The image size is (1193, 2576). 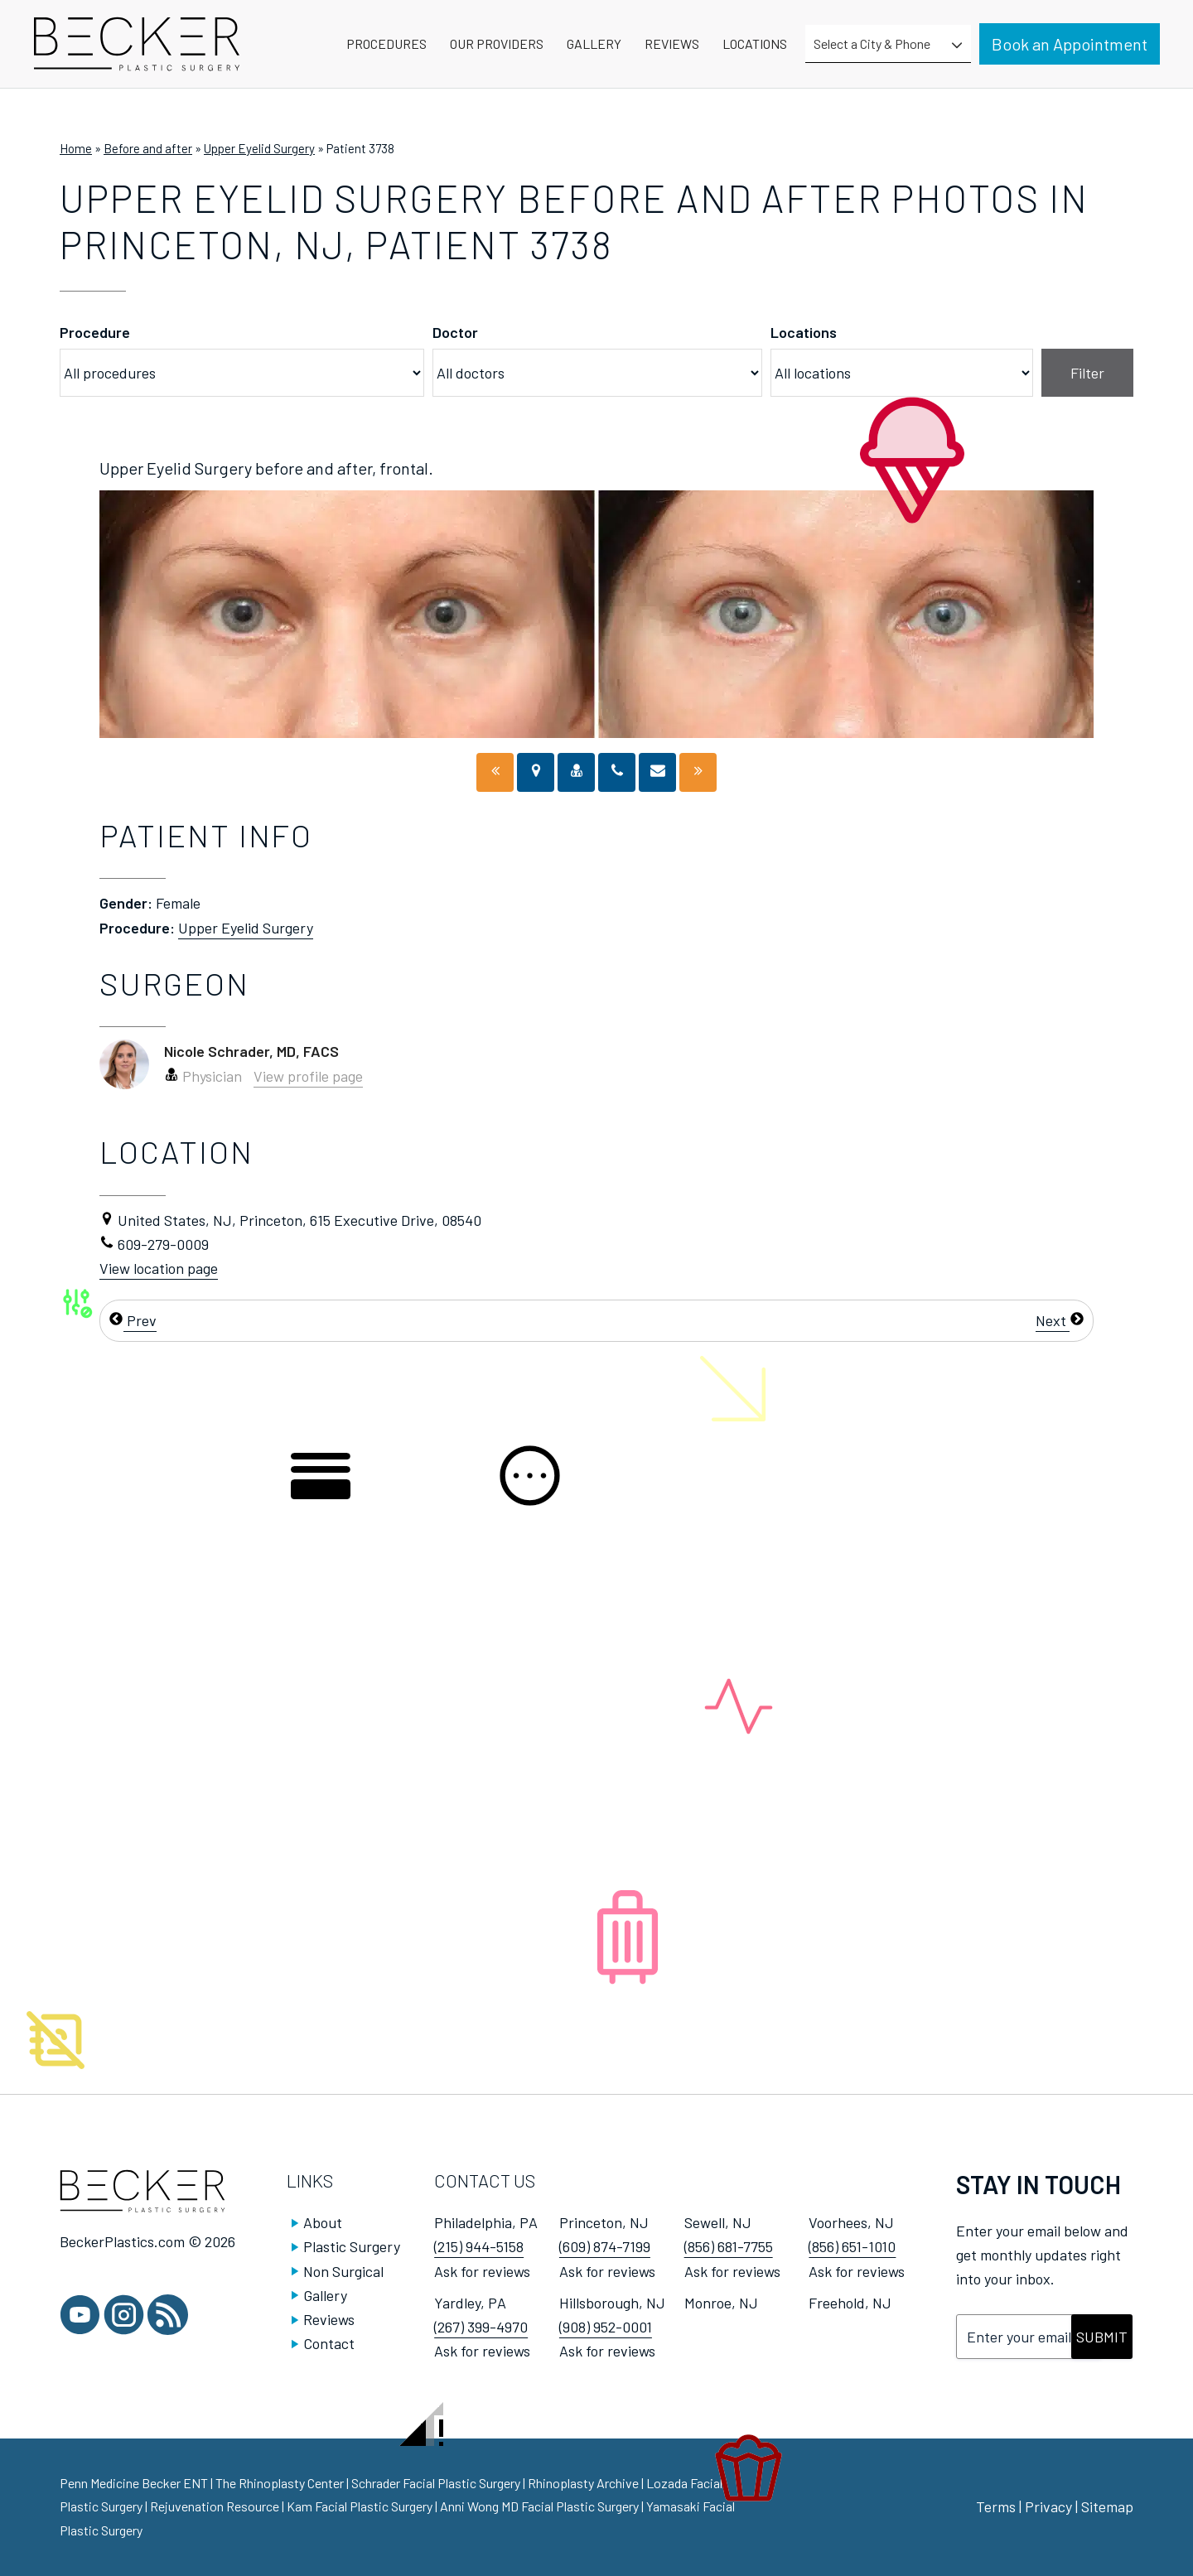 I want to click on indicates weak cellular signal with no internet connection, so click(x=421, y=2424).